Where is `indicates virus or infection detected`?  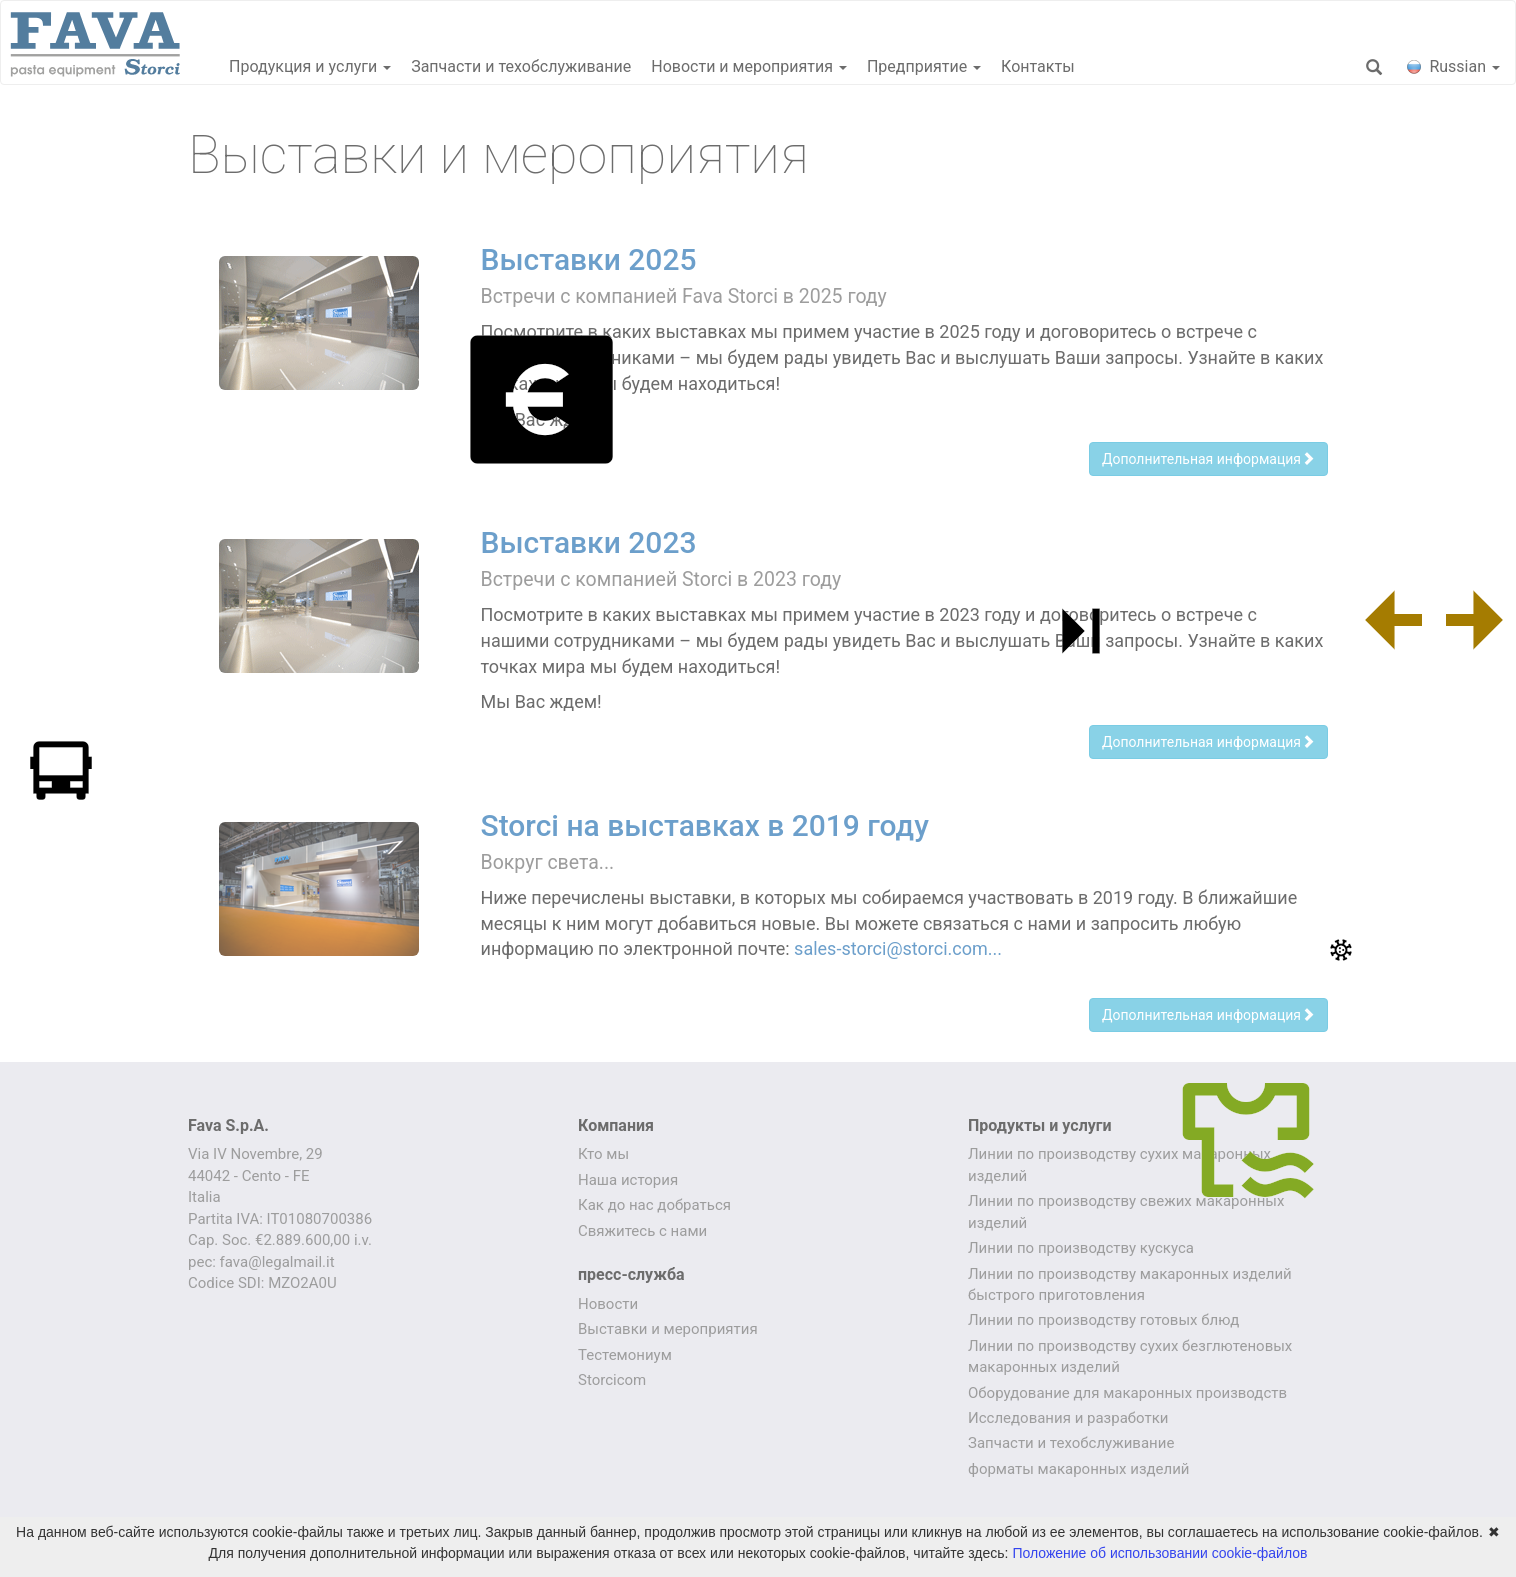
indicates virus or infection detected is located at coordinates (1341, 950).